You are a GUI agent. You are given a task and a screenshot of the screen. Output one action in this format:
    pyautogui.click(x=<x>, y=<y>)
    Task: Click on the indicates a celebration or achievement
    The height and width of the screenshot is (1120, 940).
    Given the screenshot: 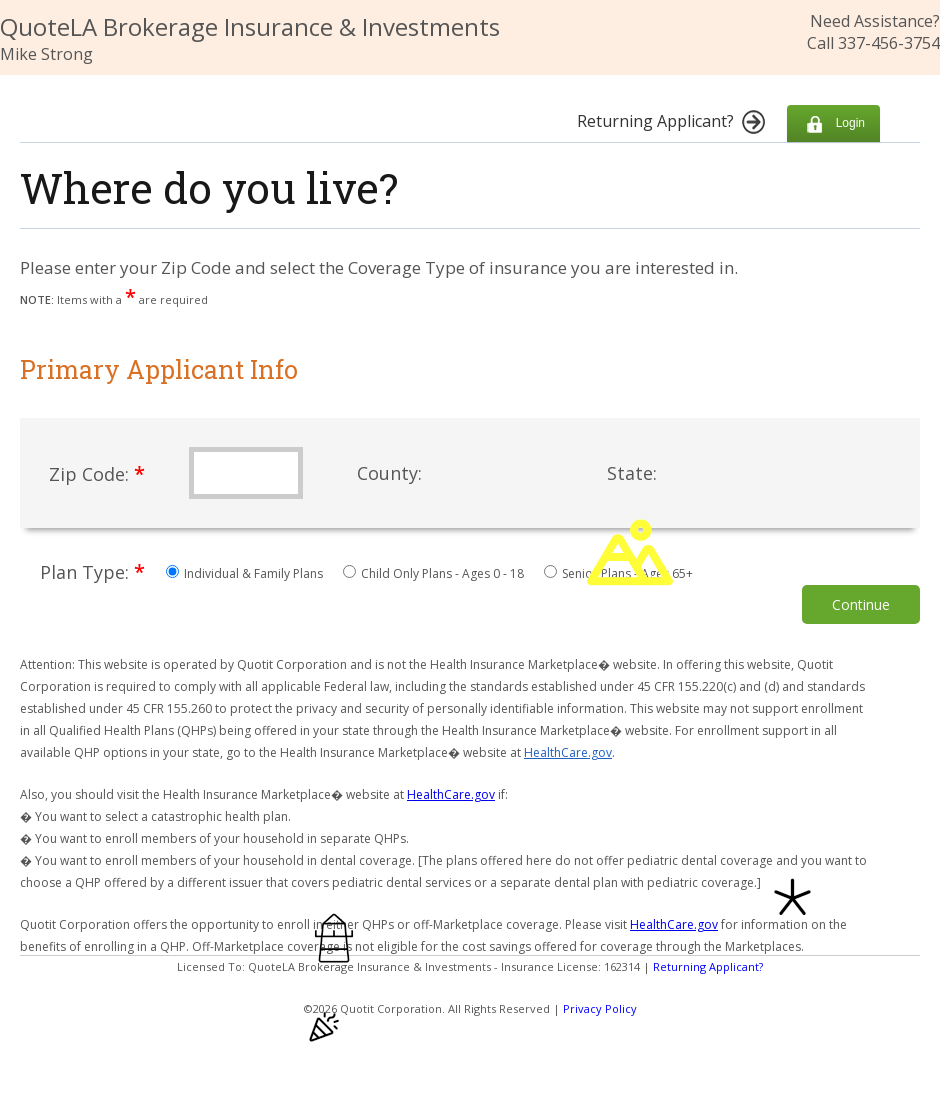 What is the action you would take?
    pyautogui.click(x=322, y=1028)
    